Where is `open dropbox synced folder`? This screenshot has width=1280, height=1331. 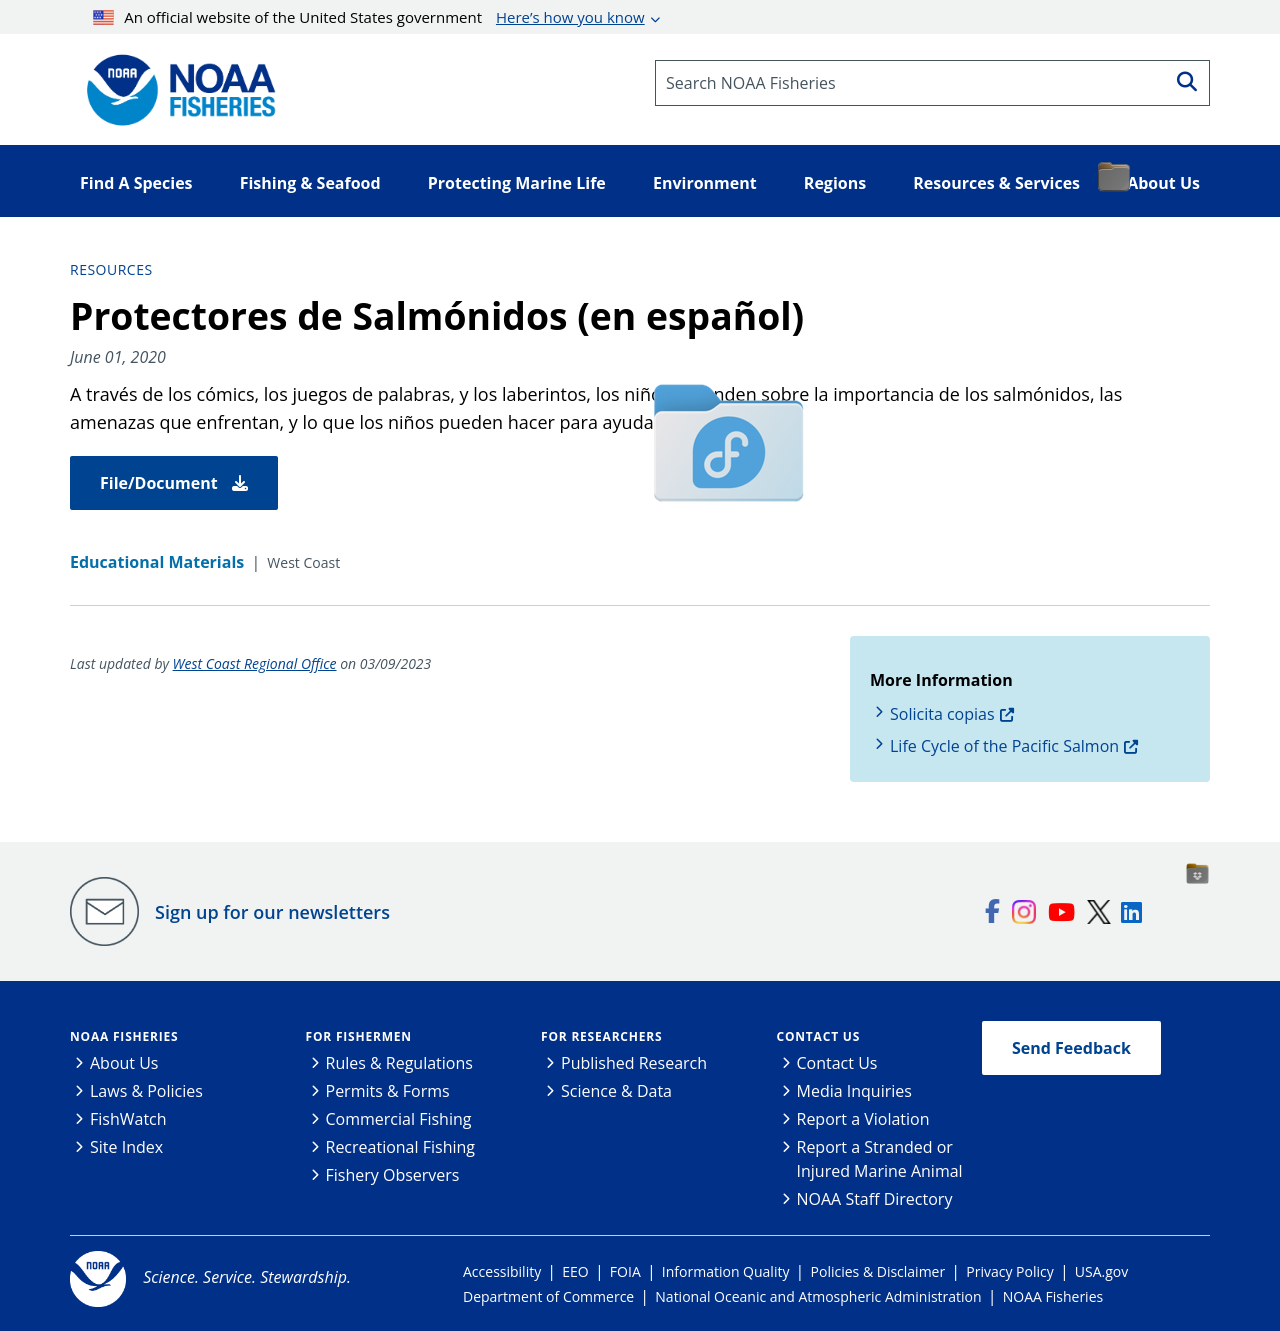 open dropbox synced folder is located at coordinates (1197, 873).